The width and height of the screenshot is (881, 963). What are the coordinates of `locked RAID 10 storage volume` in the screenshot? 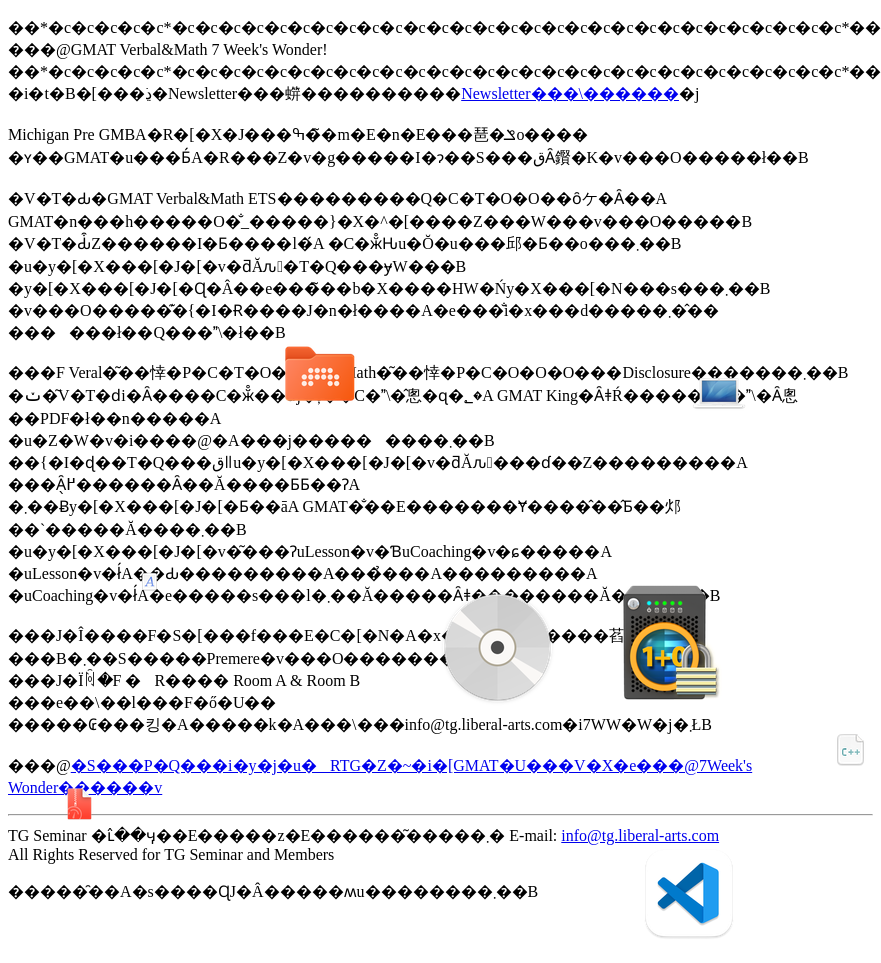 It's located at (664, 642).